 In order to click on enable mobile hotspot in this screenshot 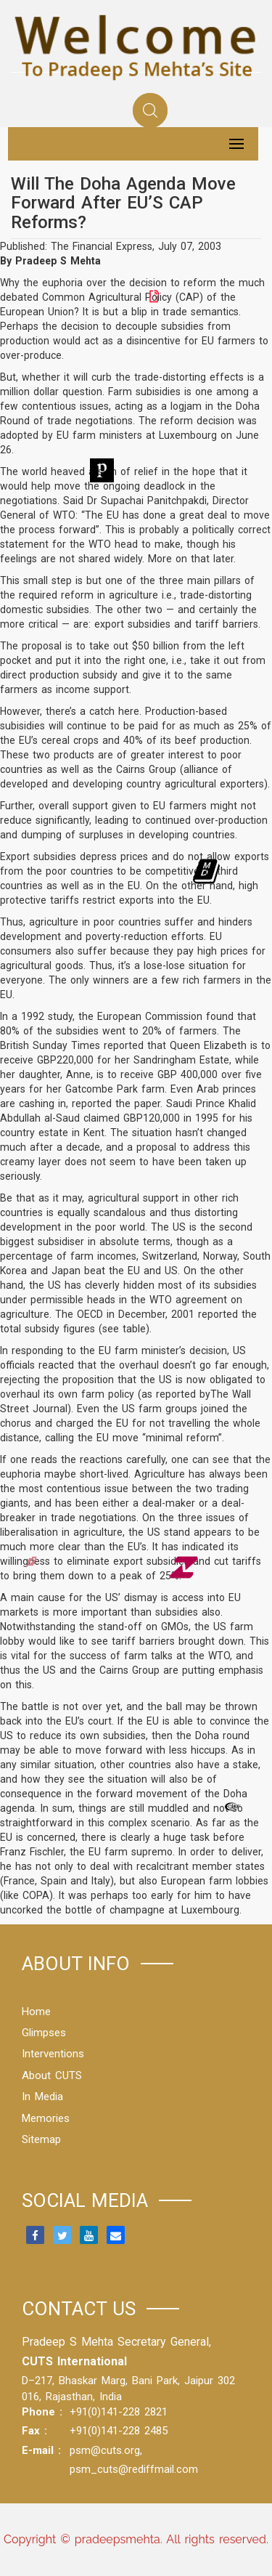, I will do `click(154, 296)`.